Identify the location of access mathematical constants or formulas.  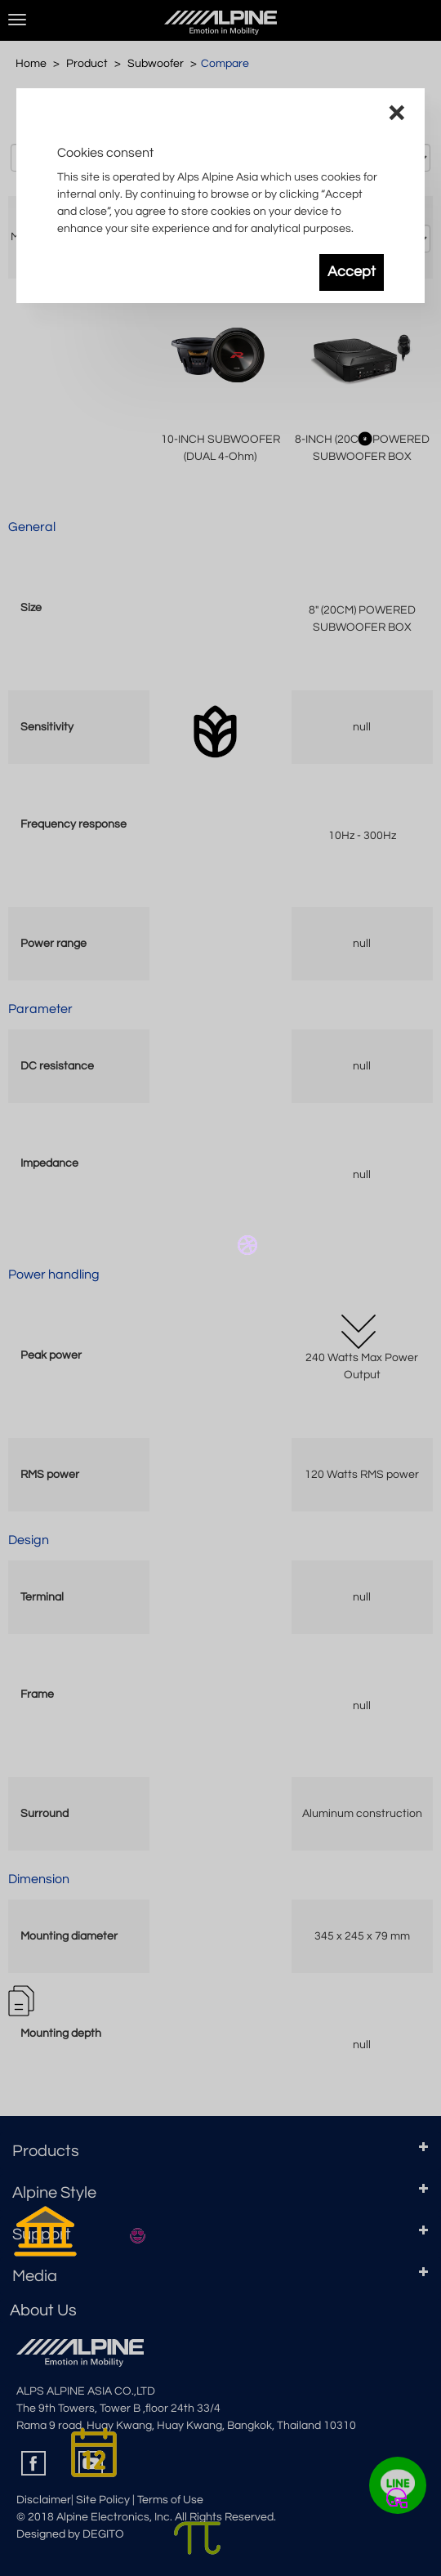
(198, 2537).